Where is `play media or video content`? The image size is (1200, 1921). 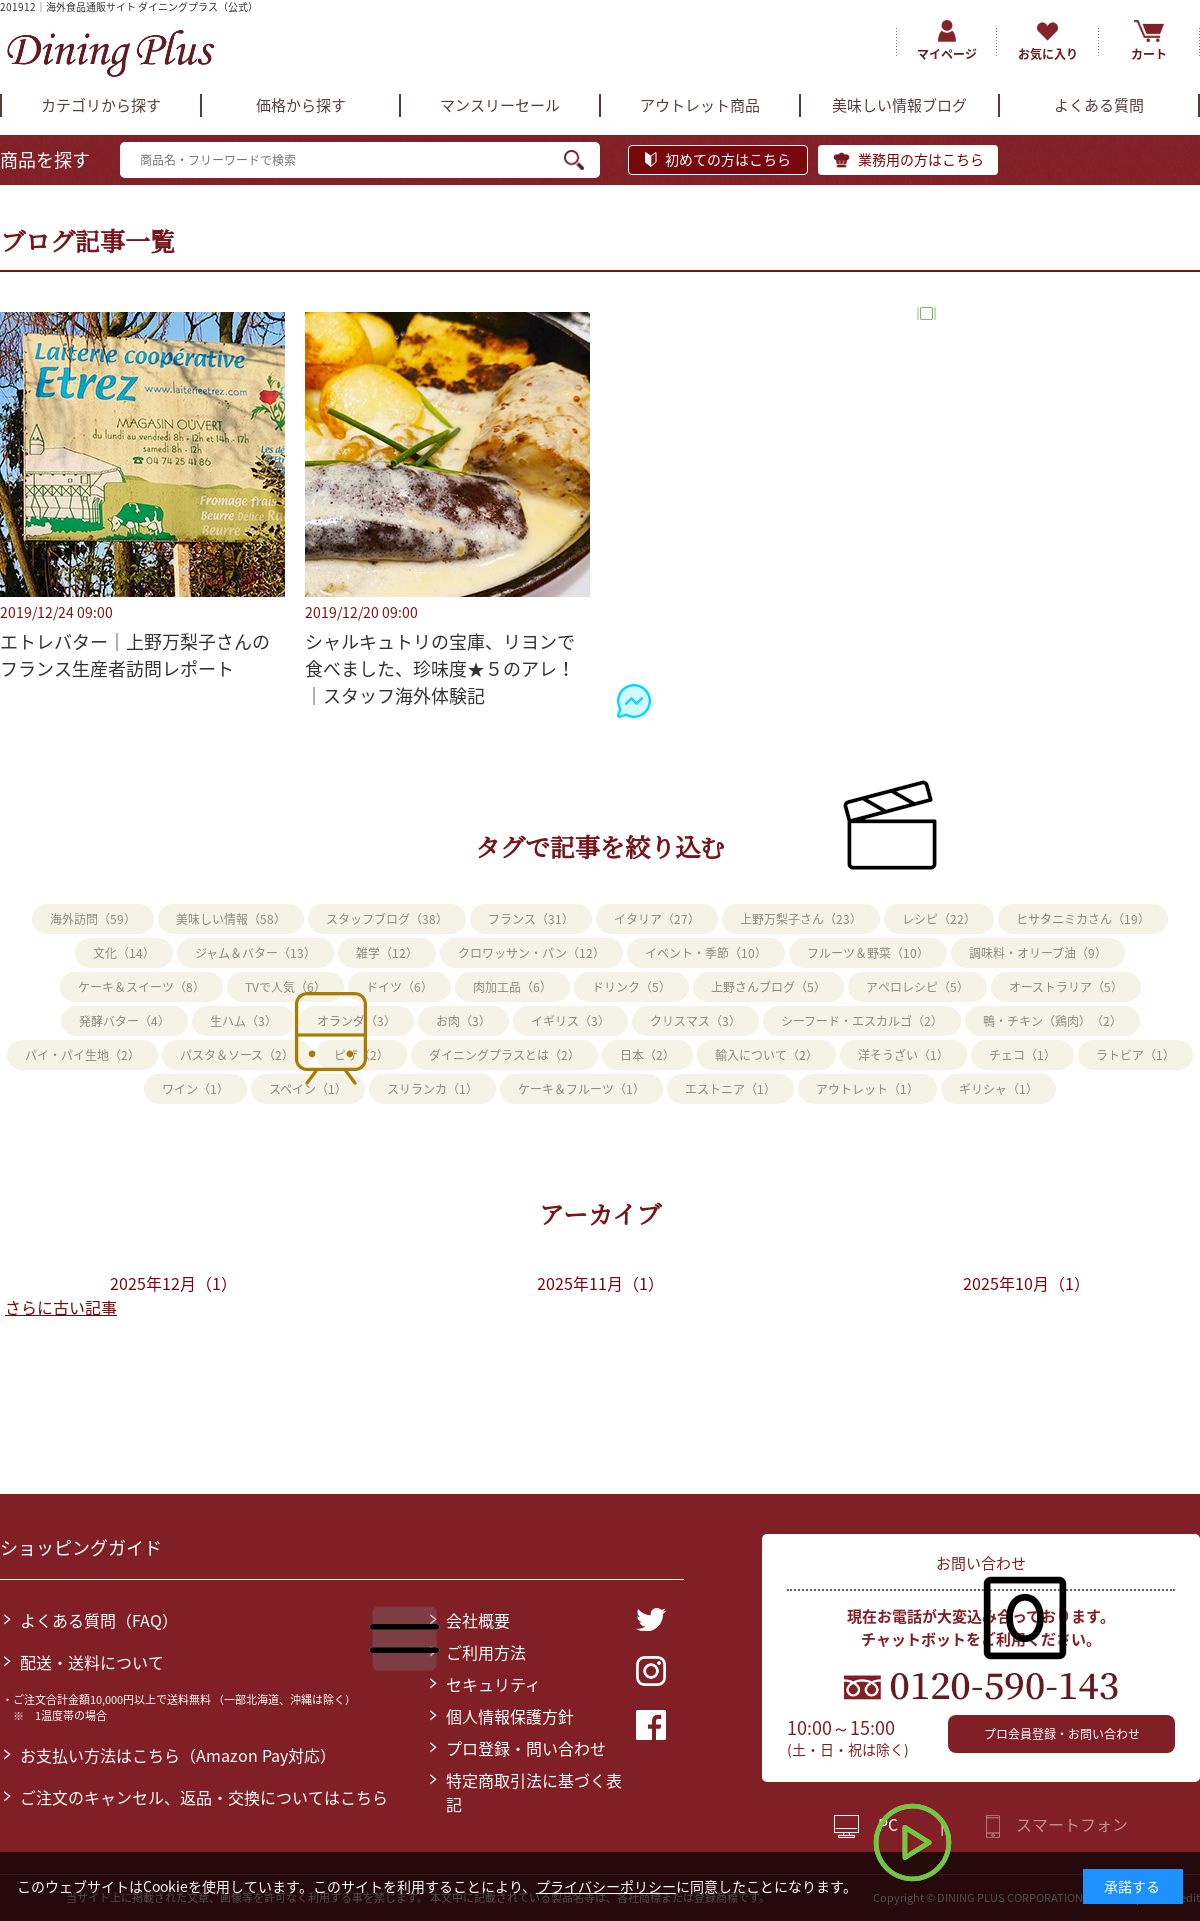
play media or video content is located at coordinates (912, 1842).